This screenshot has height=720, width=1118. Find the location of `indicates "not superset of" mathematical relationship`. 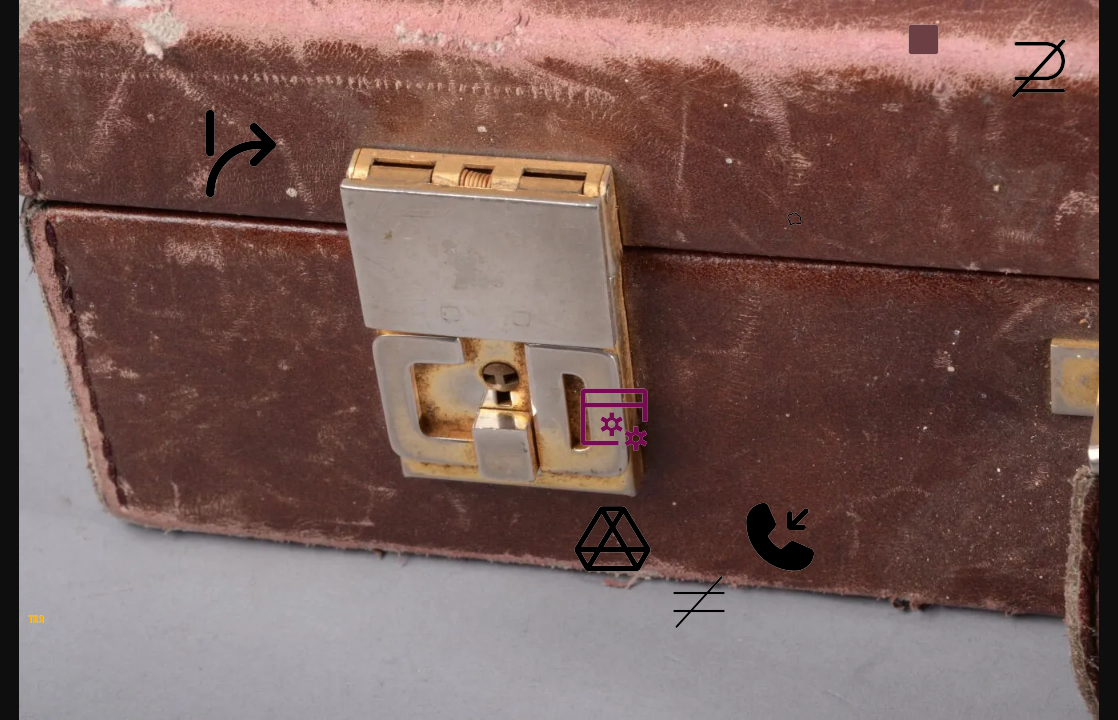

indicates "not superset of" mathematical relationship is located at coordinates (1038, 68).